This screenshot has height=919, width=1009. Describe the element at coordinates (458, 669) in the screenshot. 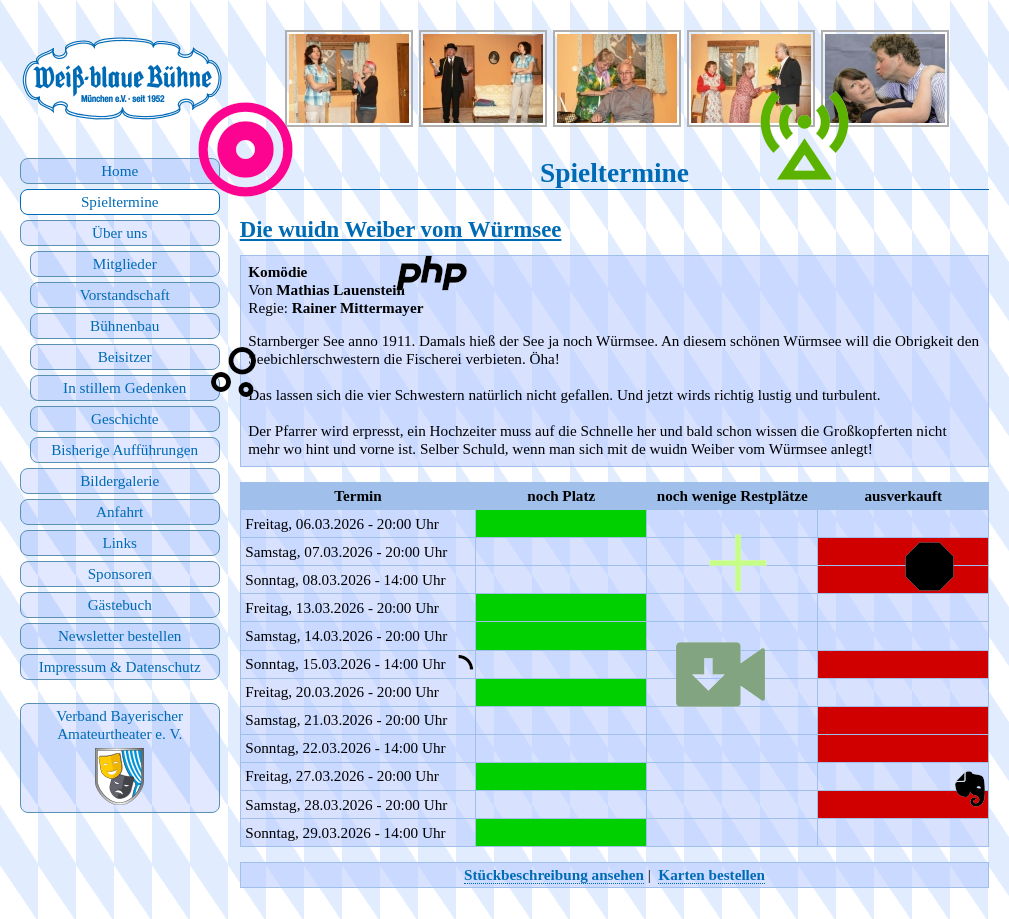

I see `indicates content is loading` at that location.